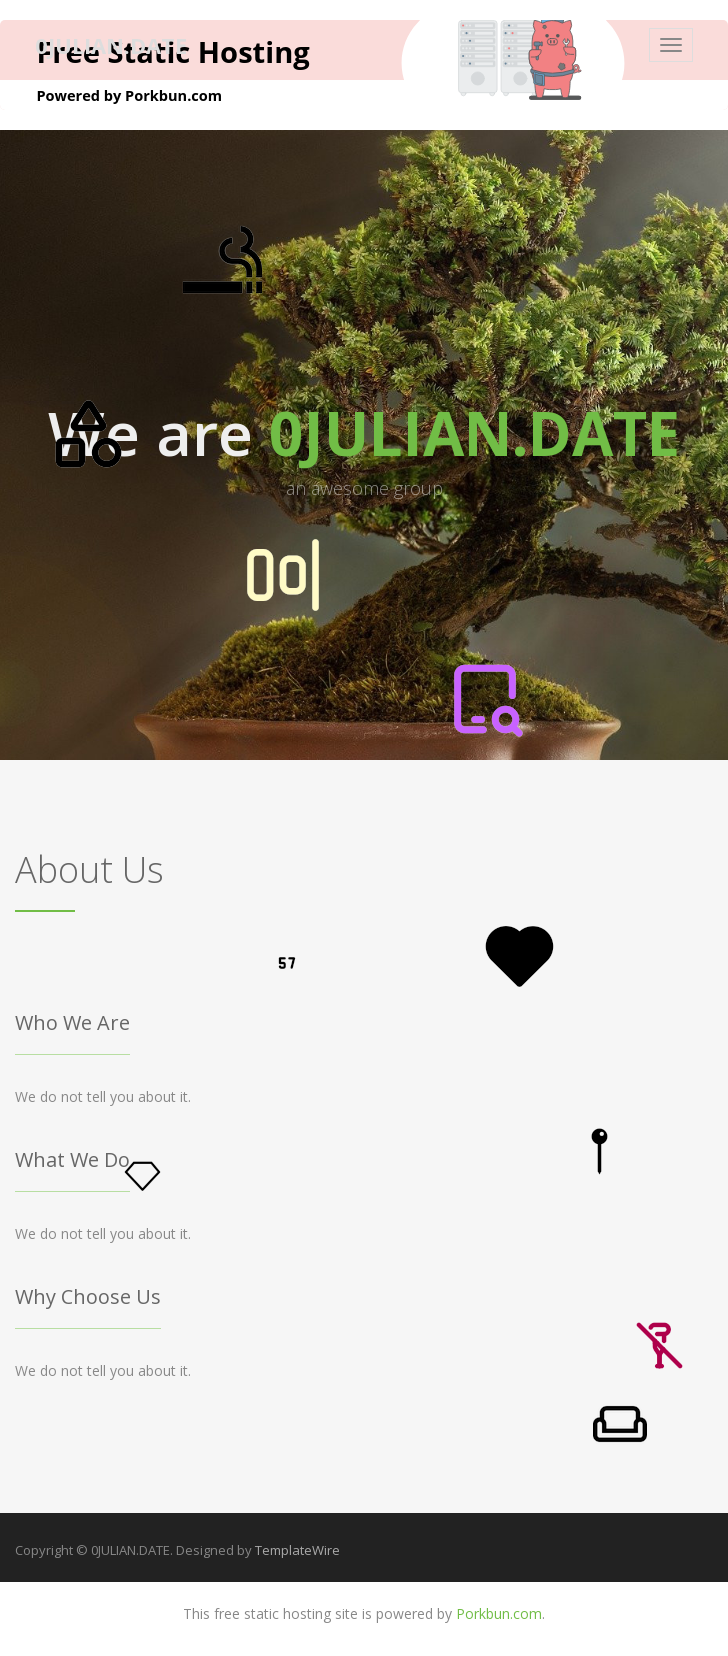  What do you see at coordinates (287, 963) in the screenshot?
I see `indicates item number 57 in a list or sequence` at bounding box center [287, 963].